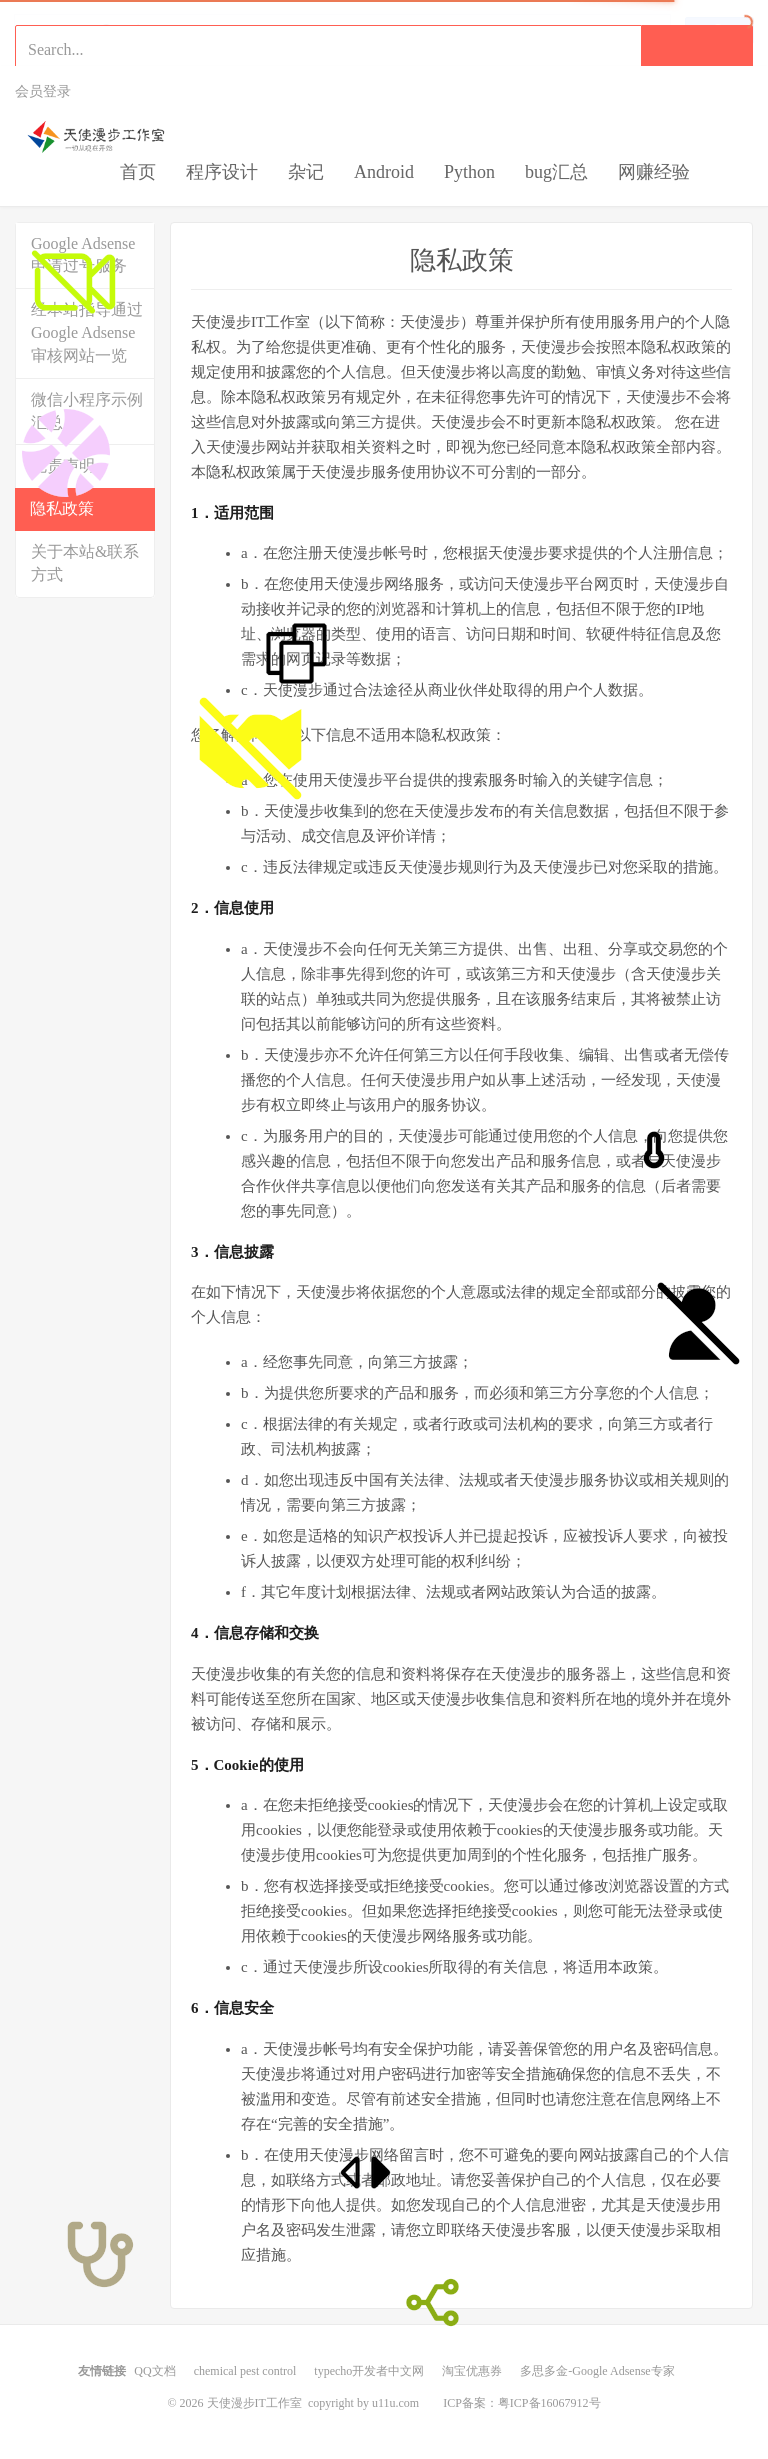 Image resolution: width=768 pixels, height=2459 pixels. I want to click on indicates a canceled or declined agreement, so click(250, 748).